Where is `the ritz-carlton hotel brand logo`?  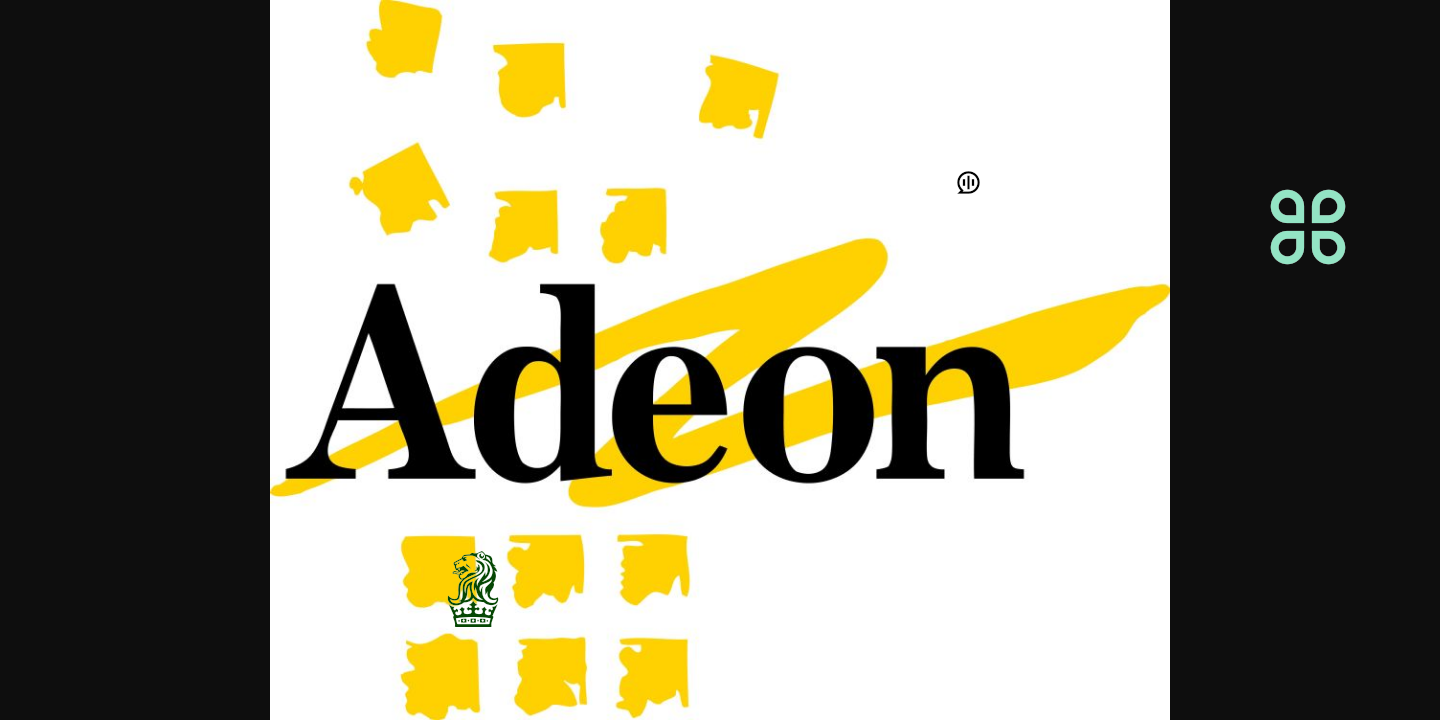 the ritz-carlton hotel brand logo is located at coordinates (473, 589).